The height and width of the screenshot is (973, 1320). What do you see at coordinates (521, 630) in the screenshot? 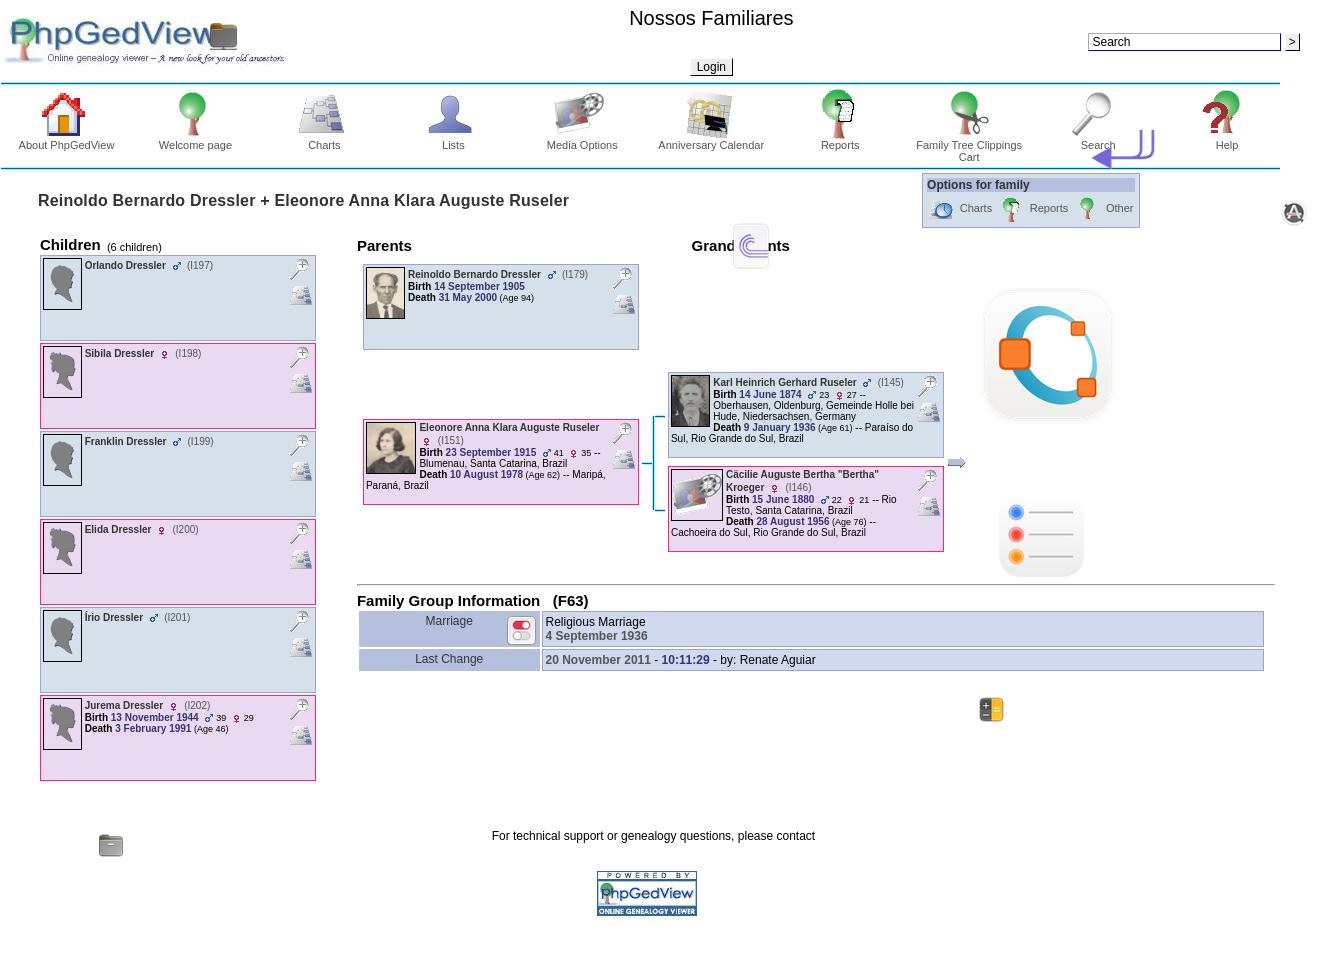
I see `open system tweaks or settings app` at bounding box center [521, 630].